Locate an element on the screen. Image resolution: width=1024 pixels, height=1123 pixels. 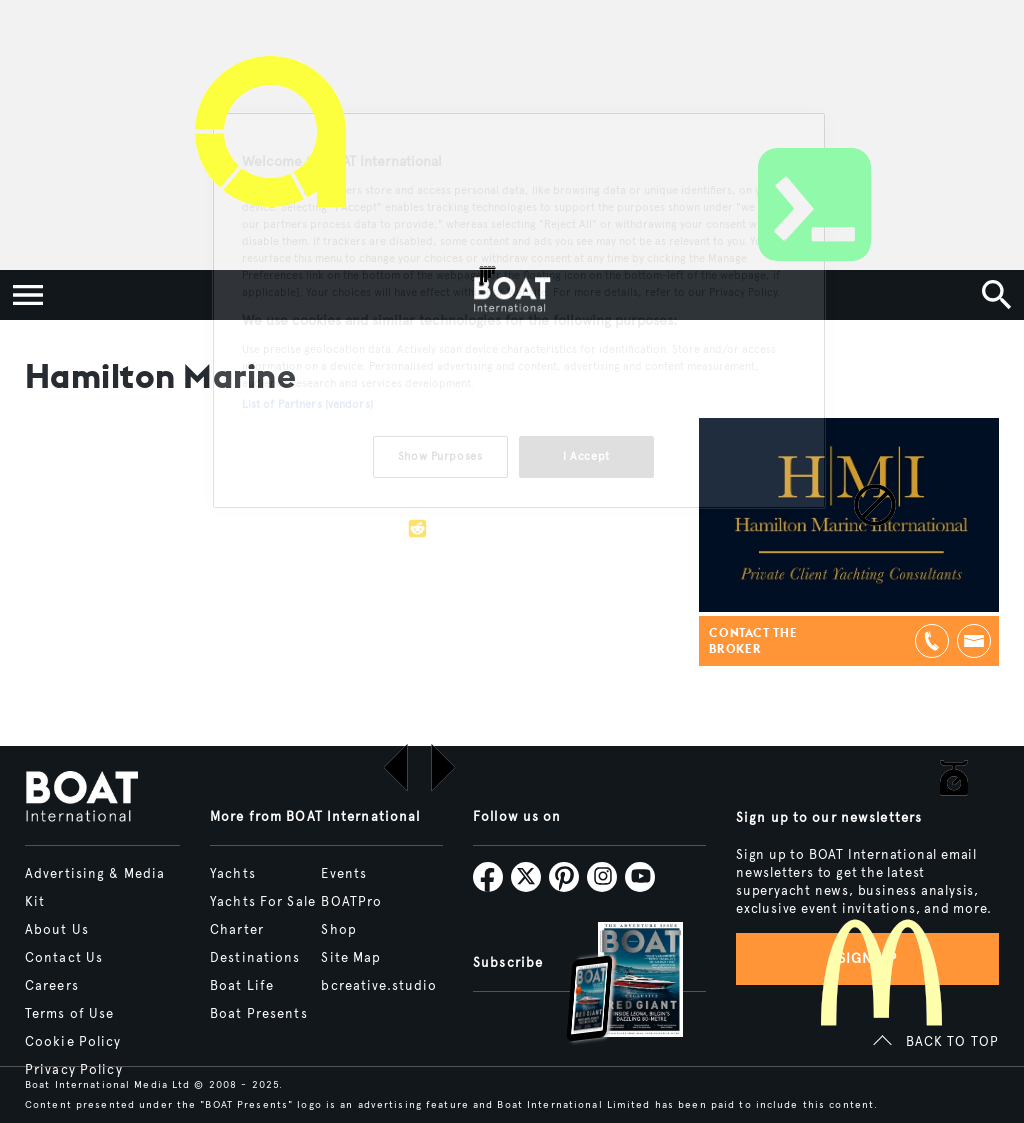
akaunting accounting software logo is located at coordinates (270, 131).